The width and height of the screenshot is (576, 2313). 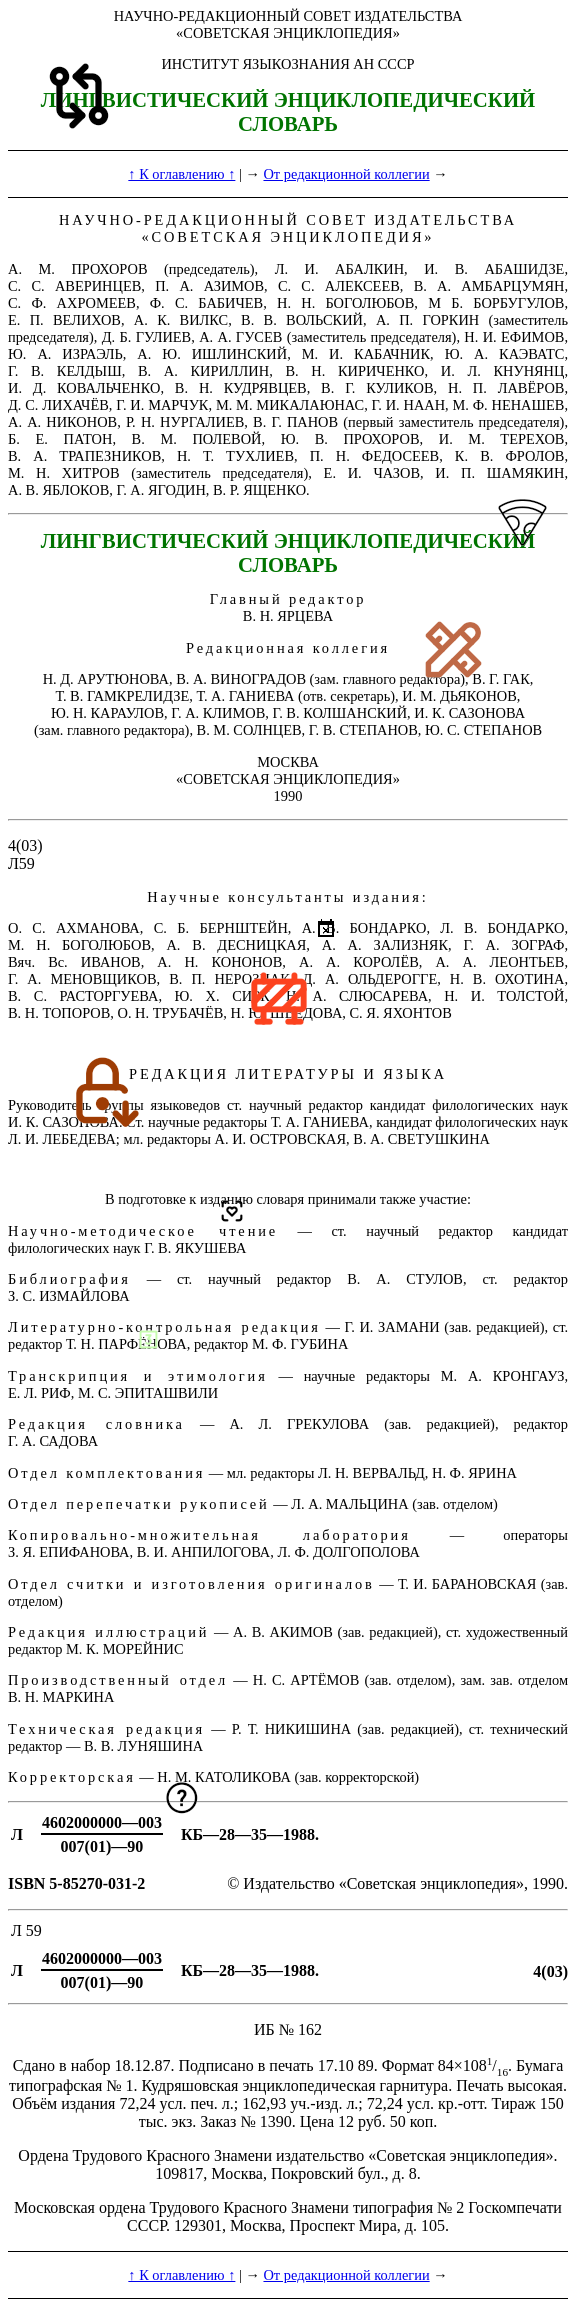 I want to click on indicates a blocked or restricted area, so click(x=279, y=997).